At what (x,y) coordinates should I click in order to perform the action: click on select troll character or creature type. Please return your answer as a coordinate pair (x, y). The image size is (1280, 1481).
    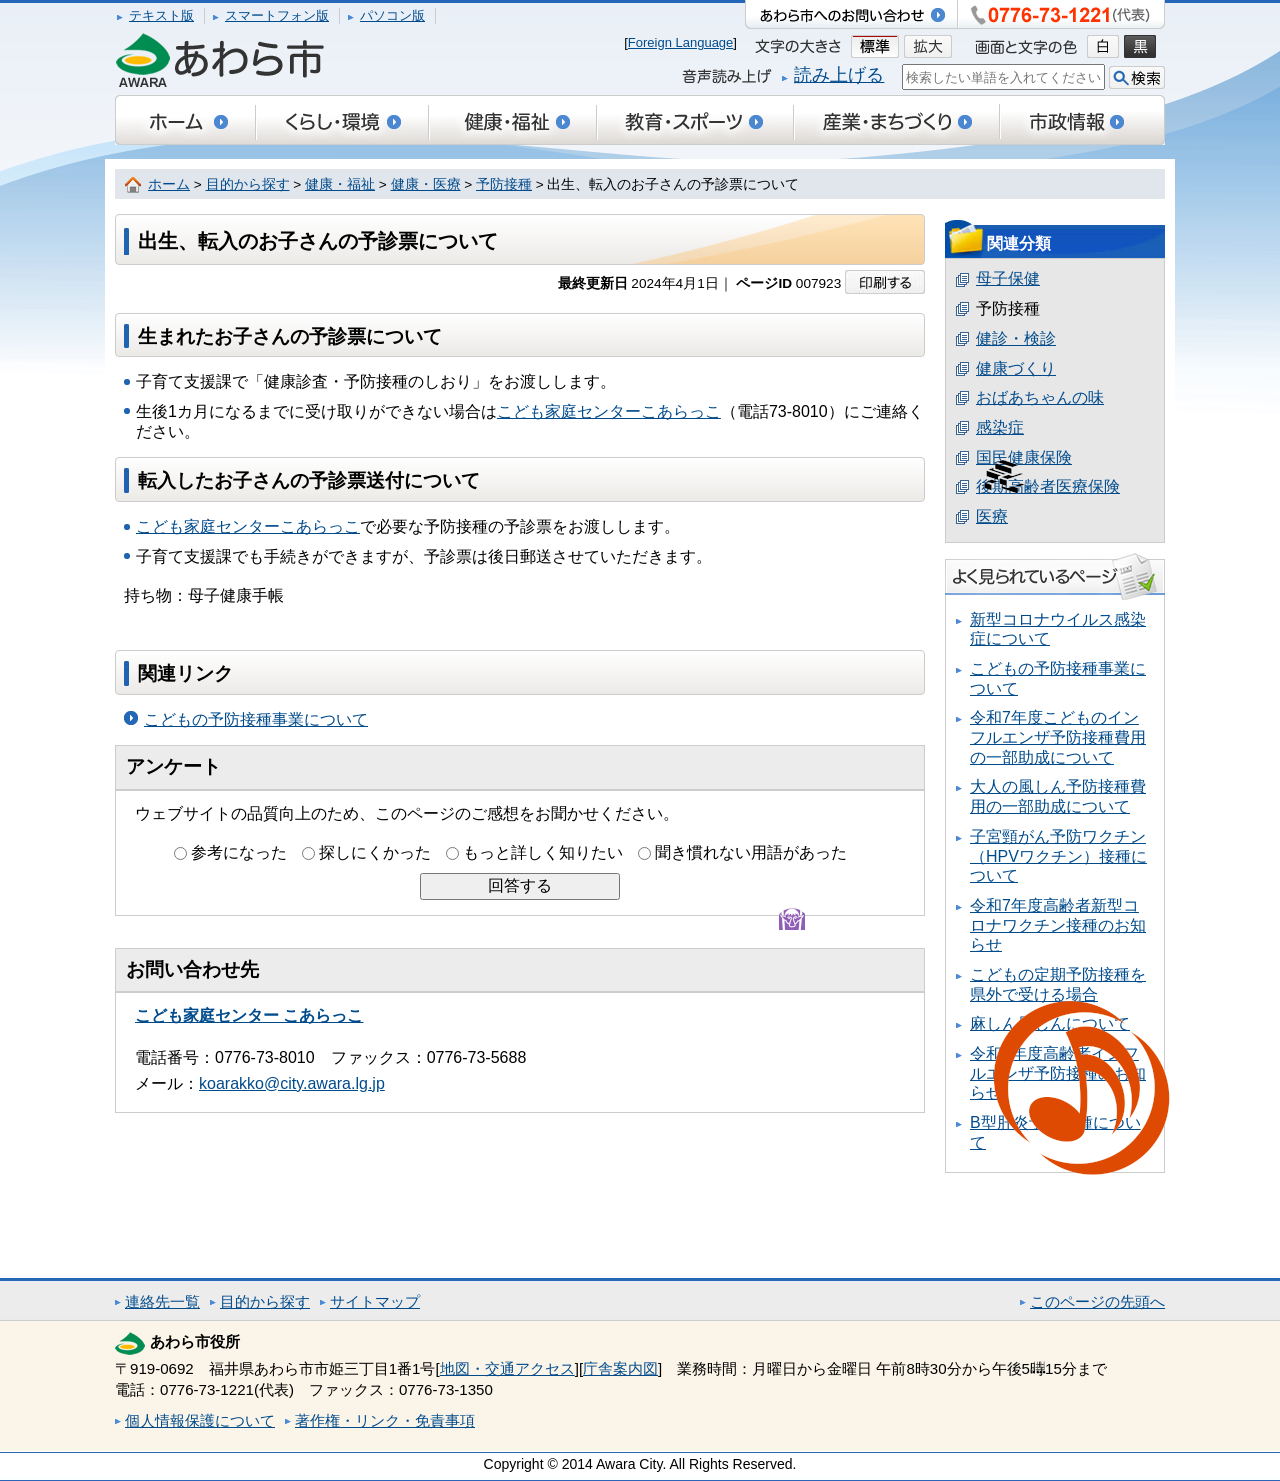
    Looking at the image, I should click on (792, 917).